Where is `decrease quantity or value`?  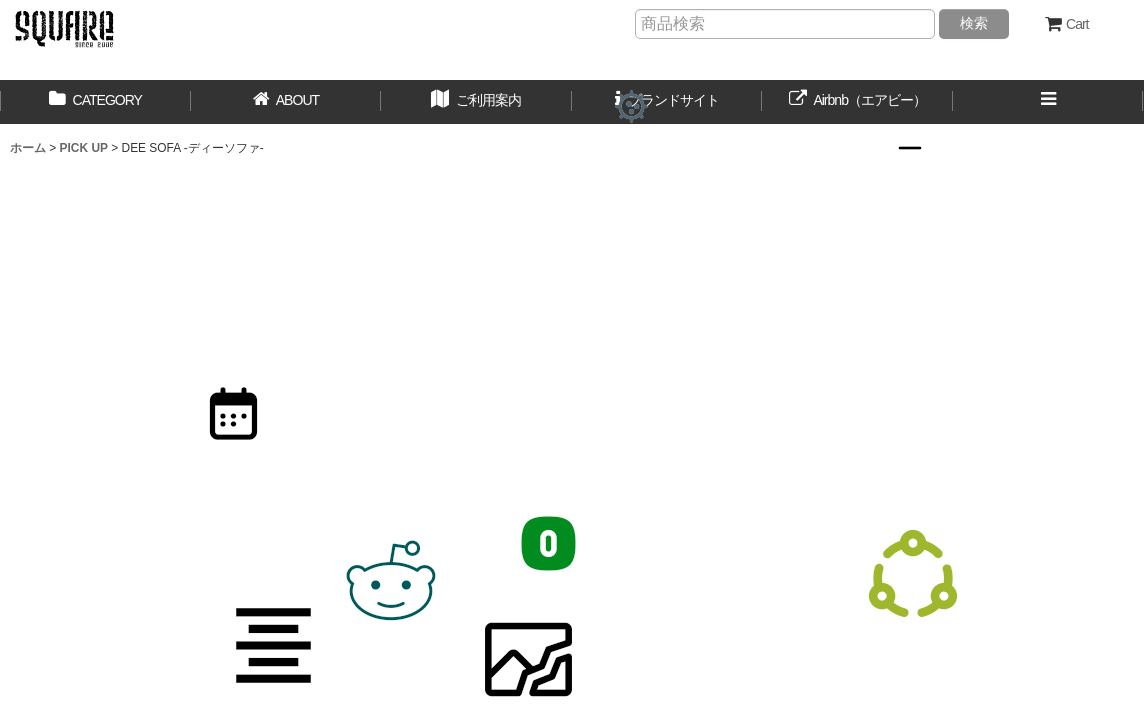
decrease quantity or value is located at coordinates (910, 148).